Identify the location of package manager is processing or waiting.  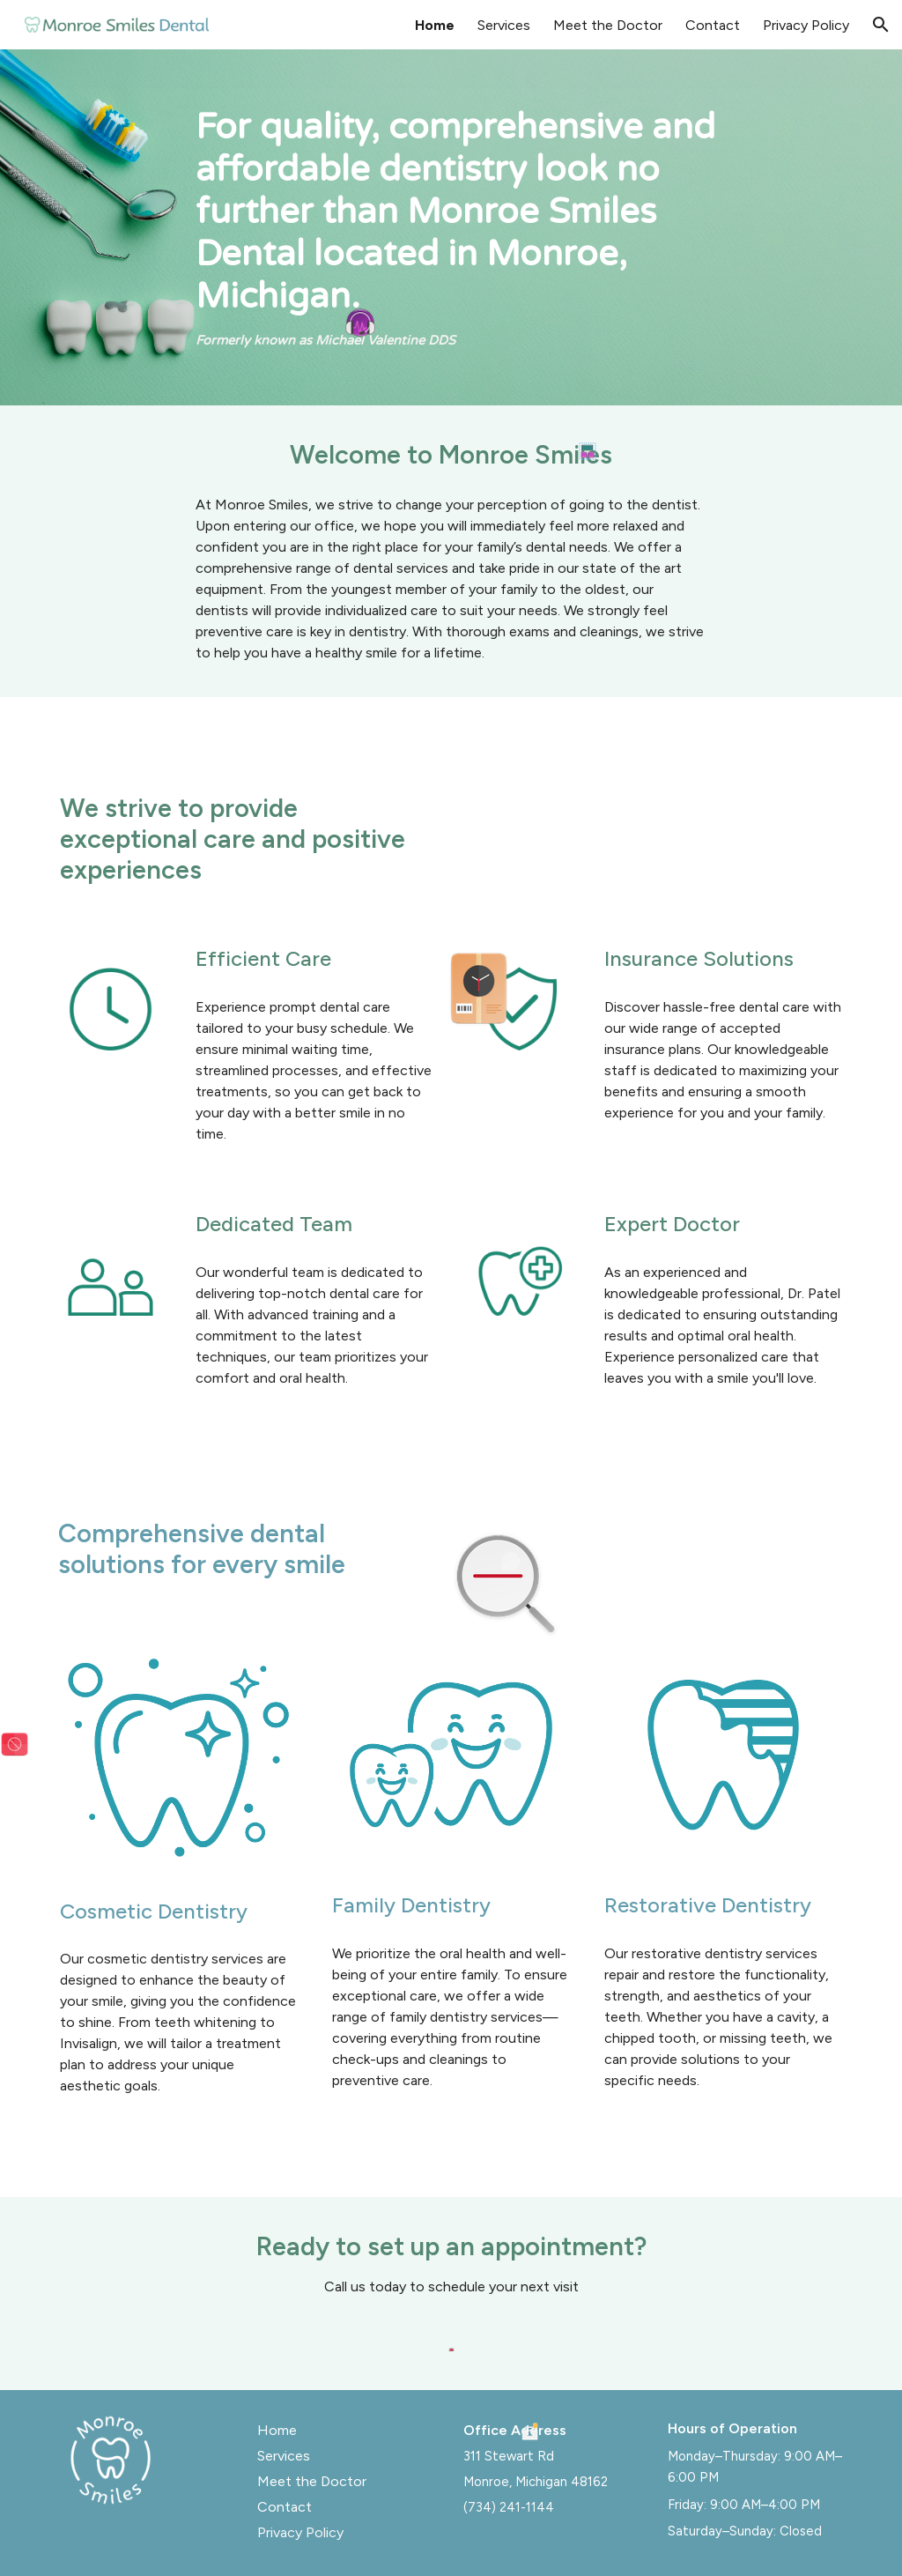
(478, 988).